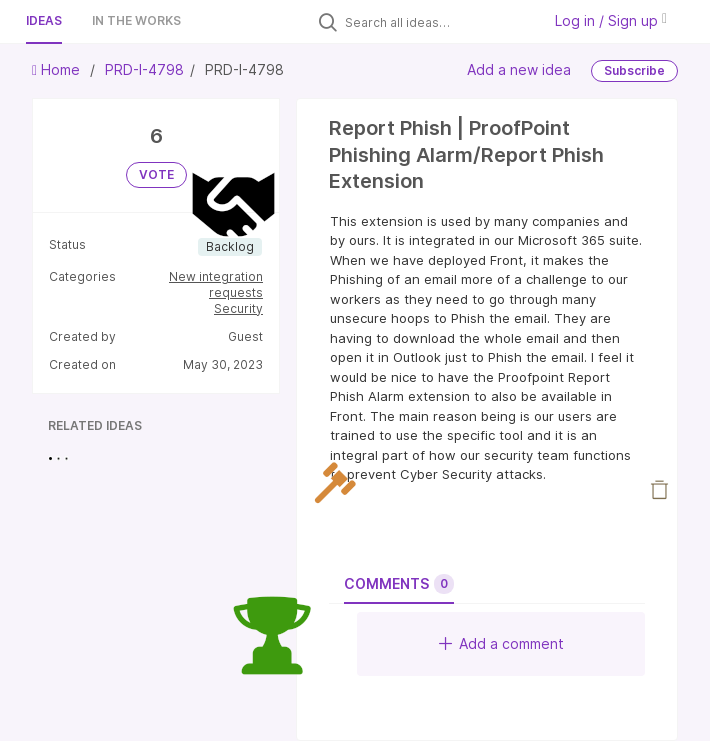  I want to click on view achievements or awards, so click(272, 635).